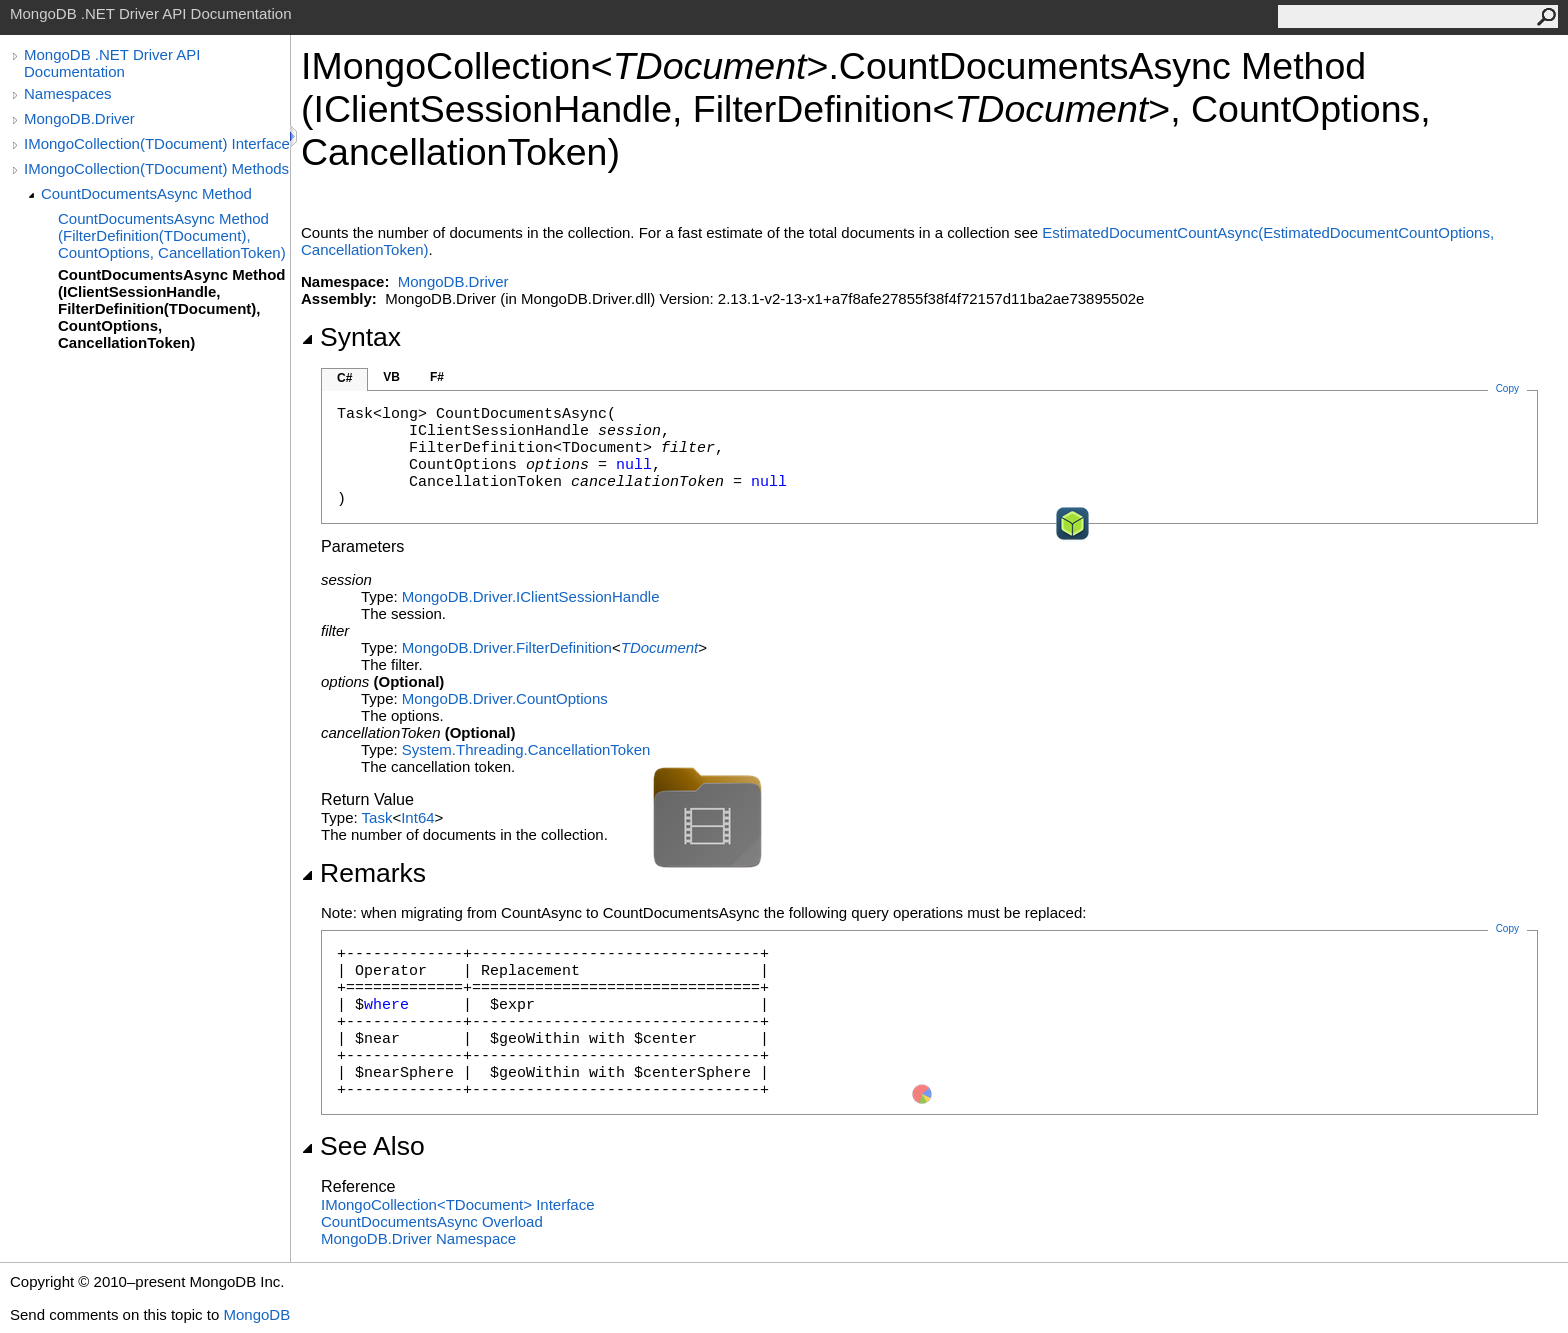 Image resolution: width=1568 pixels, height=1333 pixels. Describe the element at coordinates (922, 1094) in the screenshot. I see `open disk usage analyzer app` at that location.